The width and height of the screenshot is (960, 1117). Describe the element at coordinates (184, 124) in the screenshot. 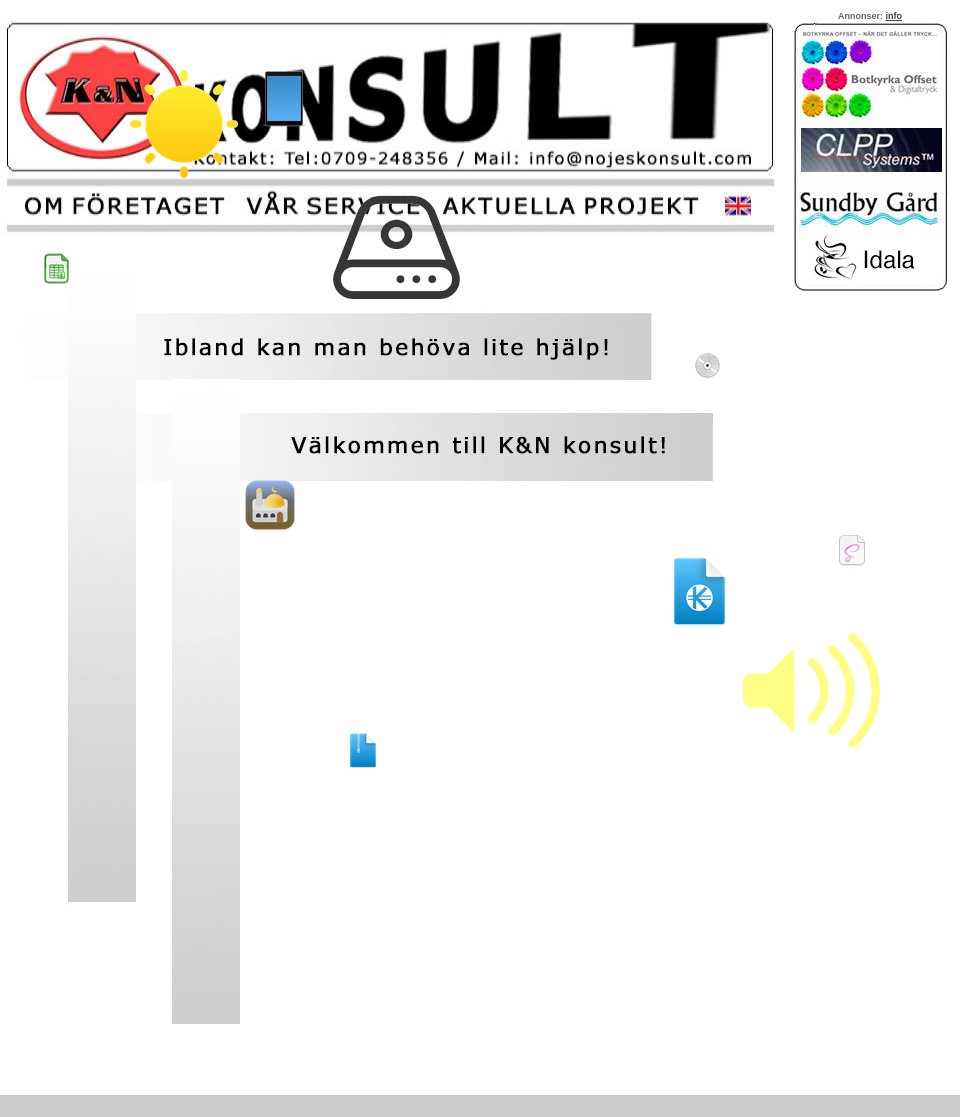

I see `indicates clear or sunny weather conditions` at that location.